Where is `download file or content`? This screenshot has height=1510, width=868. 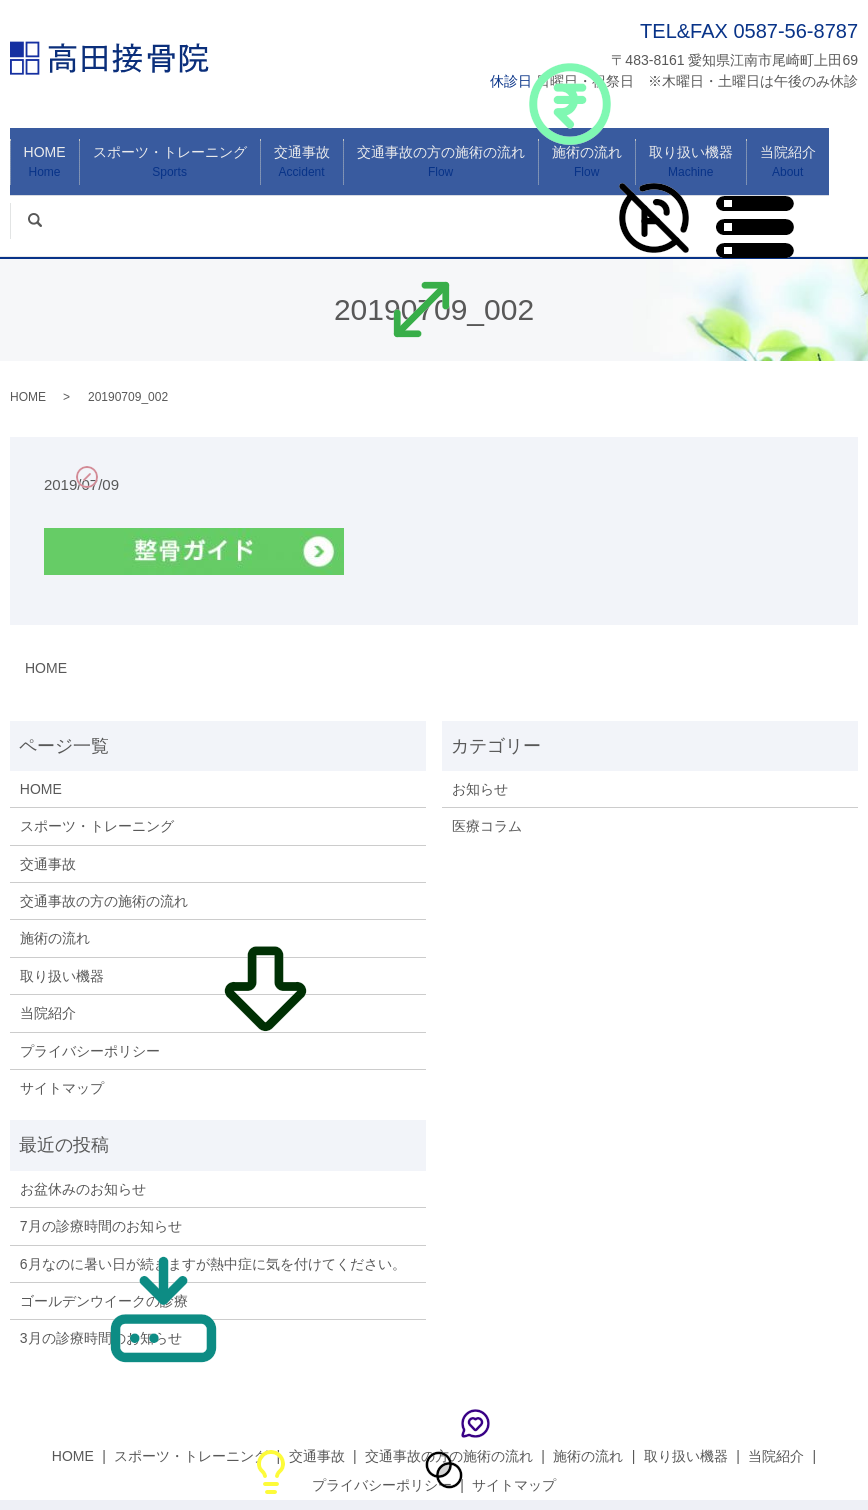
download file or content is located at coordinates (265, 986).